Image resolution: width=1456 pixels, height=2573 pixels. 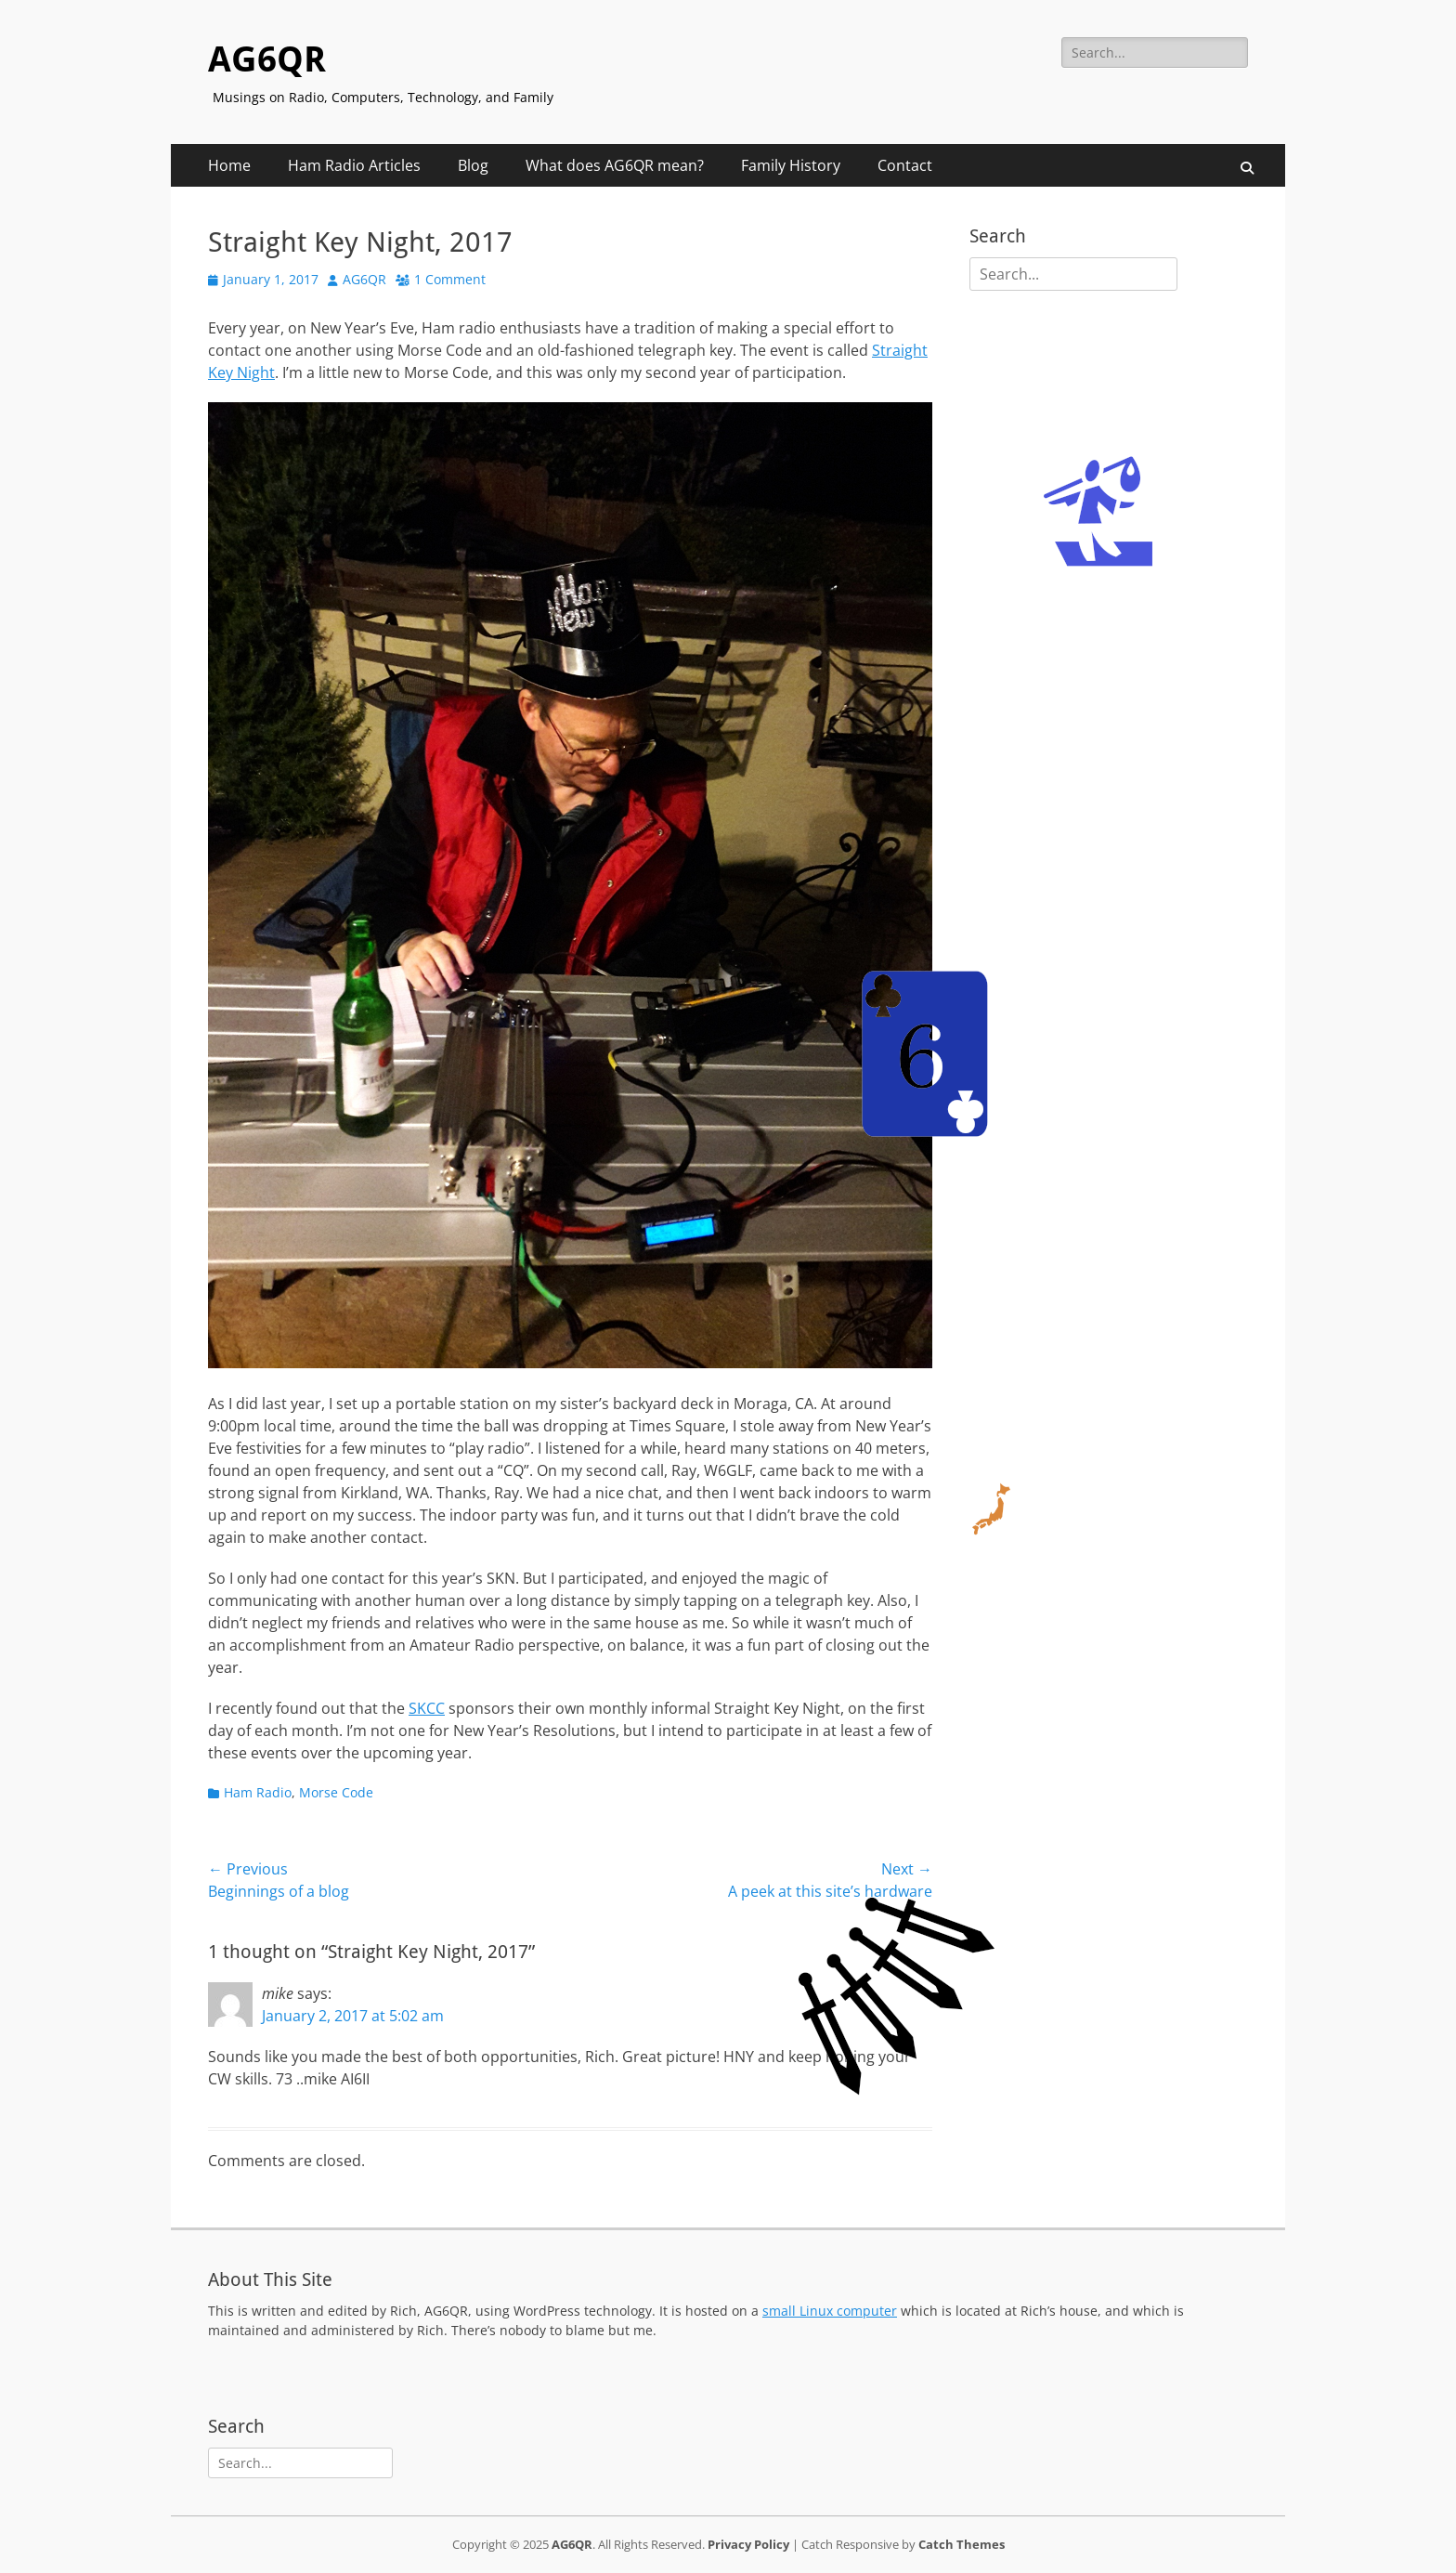 What do you see at coordinates (894, 1992) in the screenshot?
I see `access weapon inventory or armory` at bounding box center [894, 1992].